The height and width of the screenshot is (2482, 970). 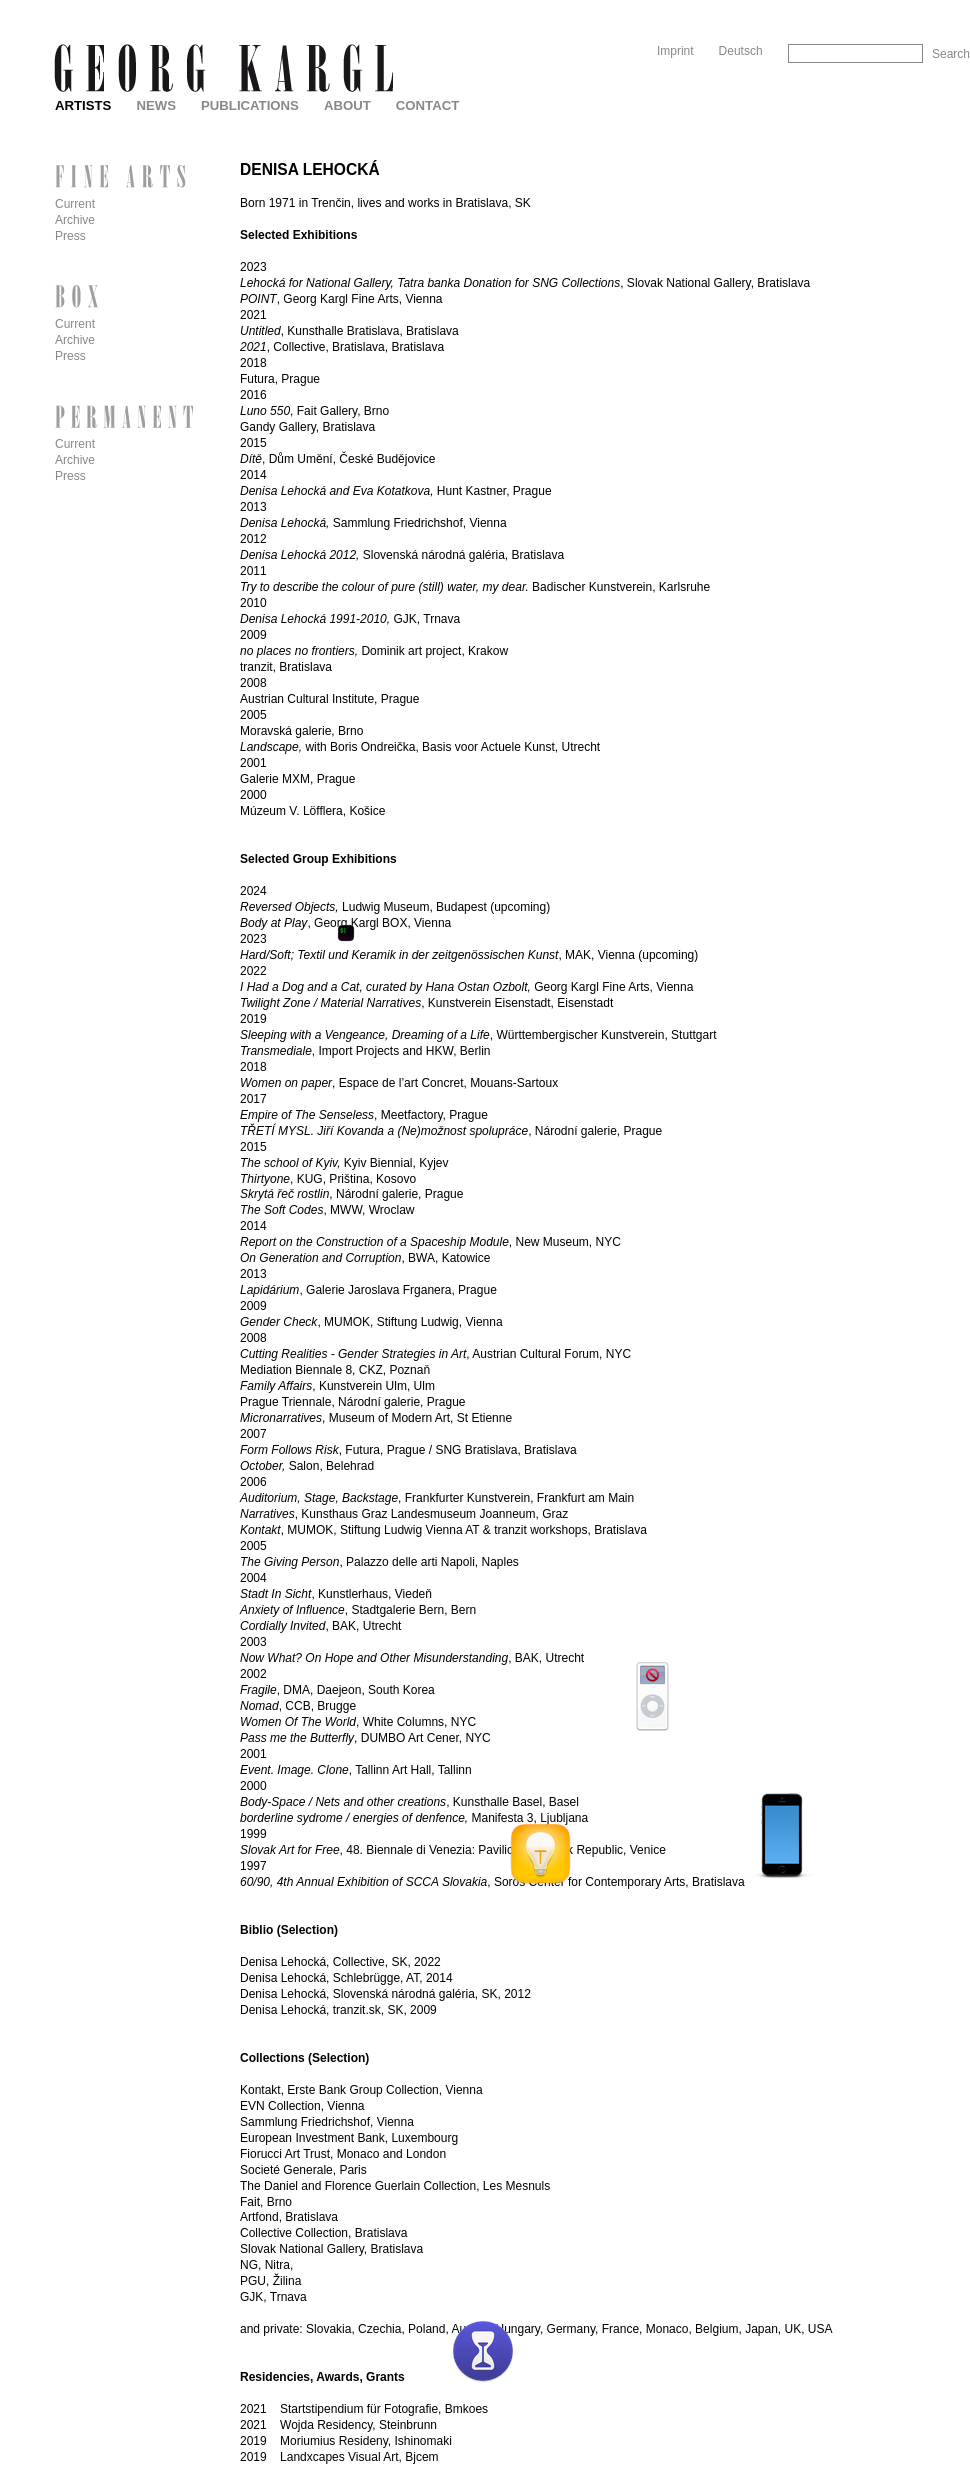 What do you see at coordinates (652, 1696) in the screenshot?
I see `iPod nano device (white) with sync or connection error` at bounding box center [652, 1696].